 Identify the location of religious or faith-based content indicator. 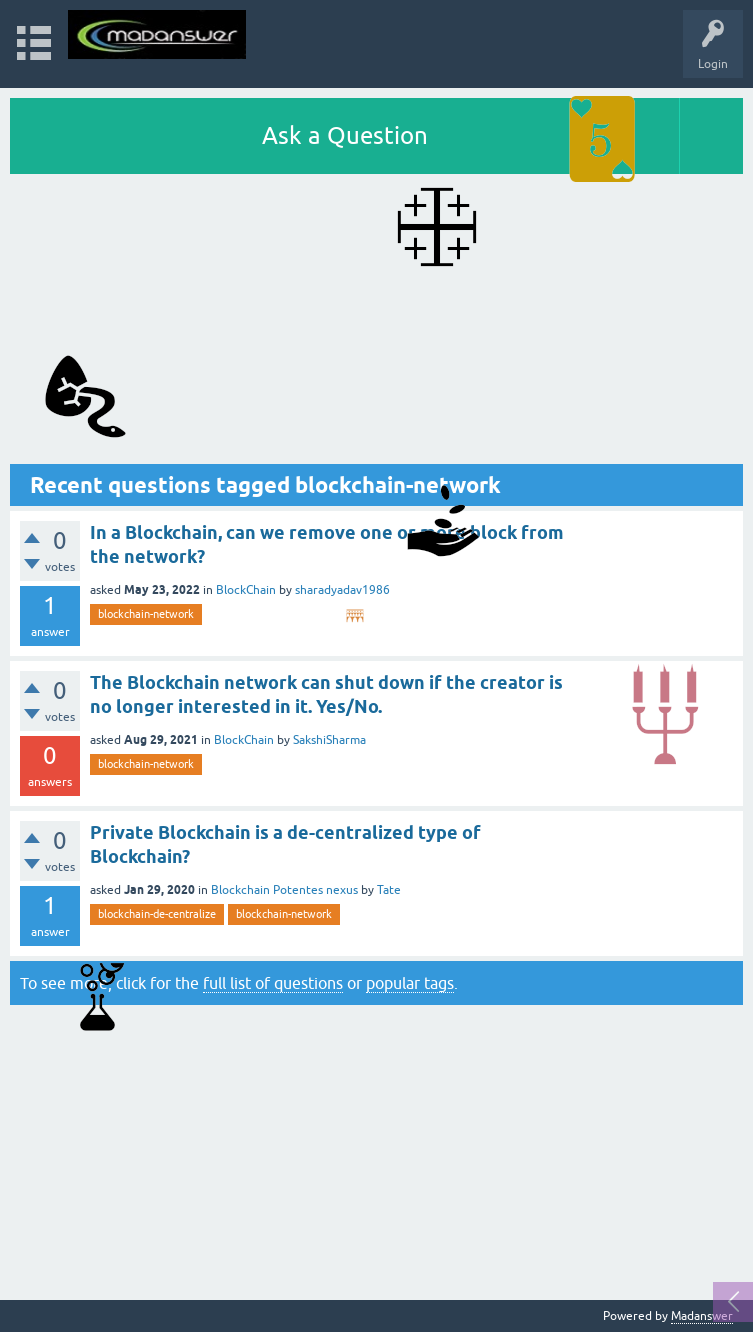
(437, 227).